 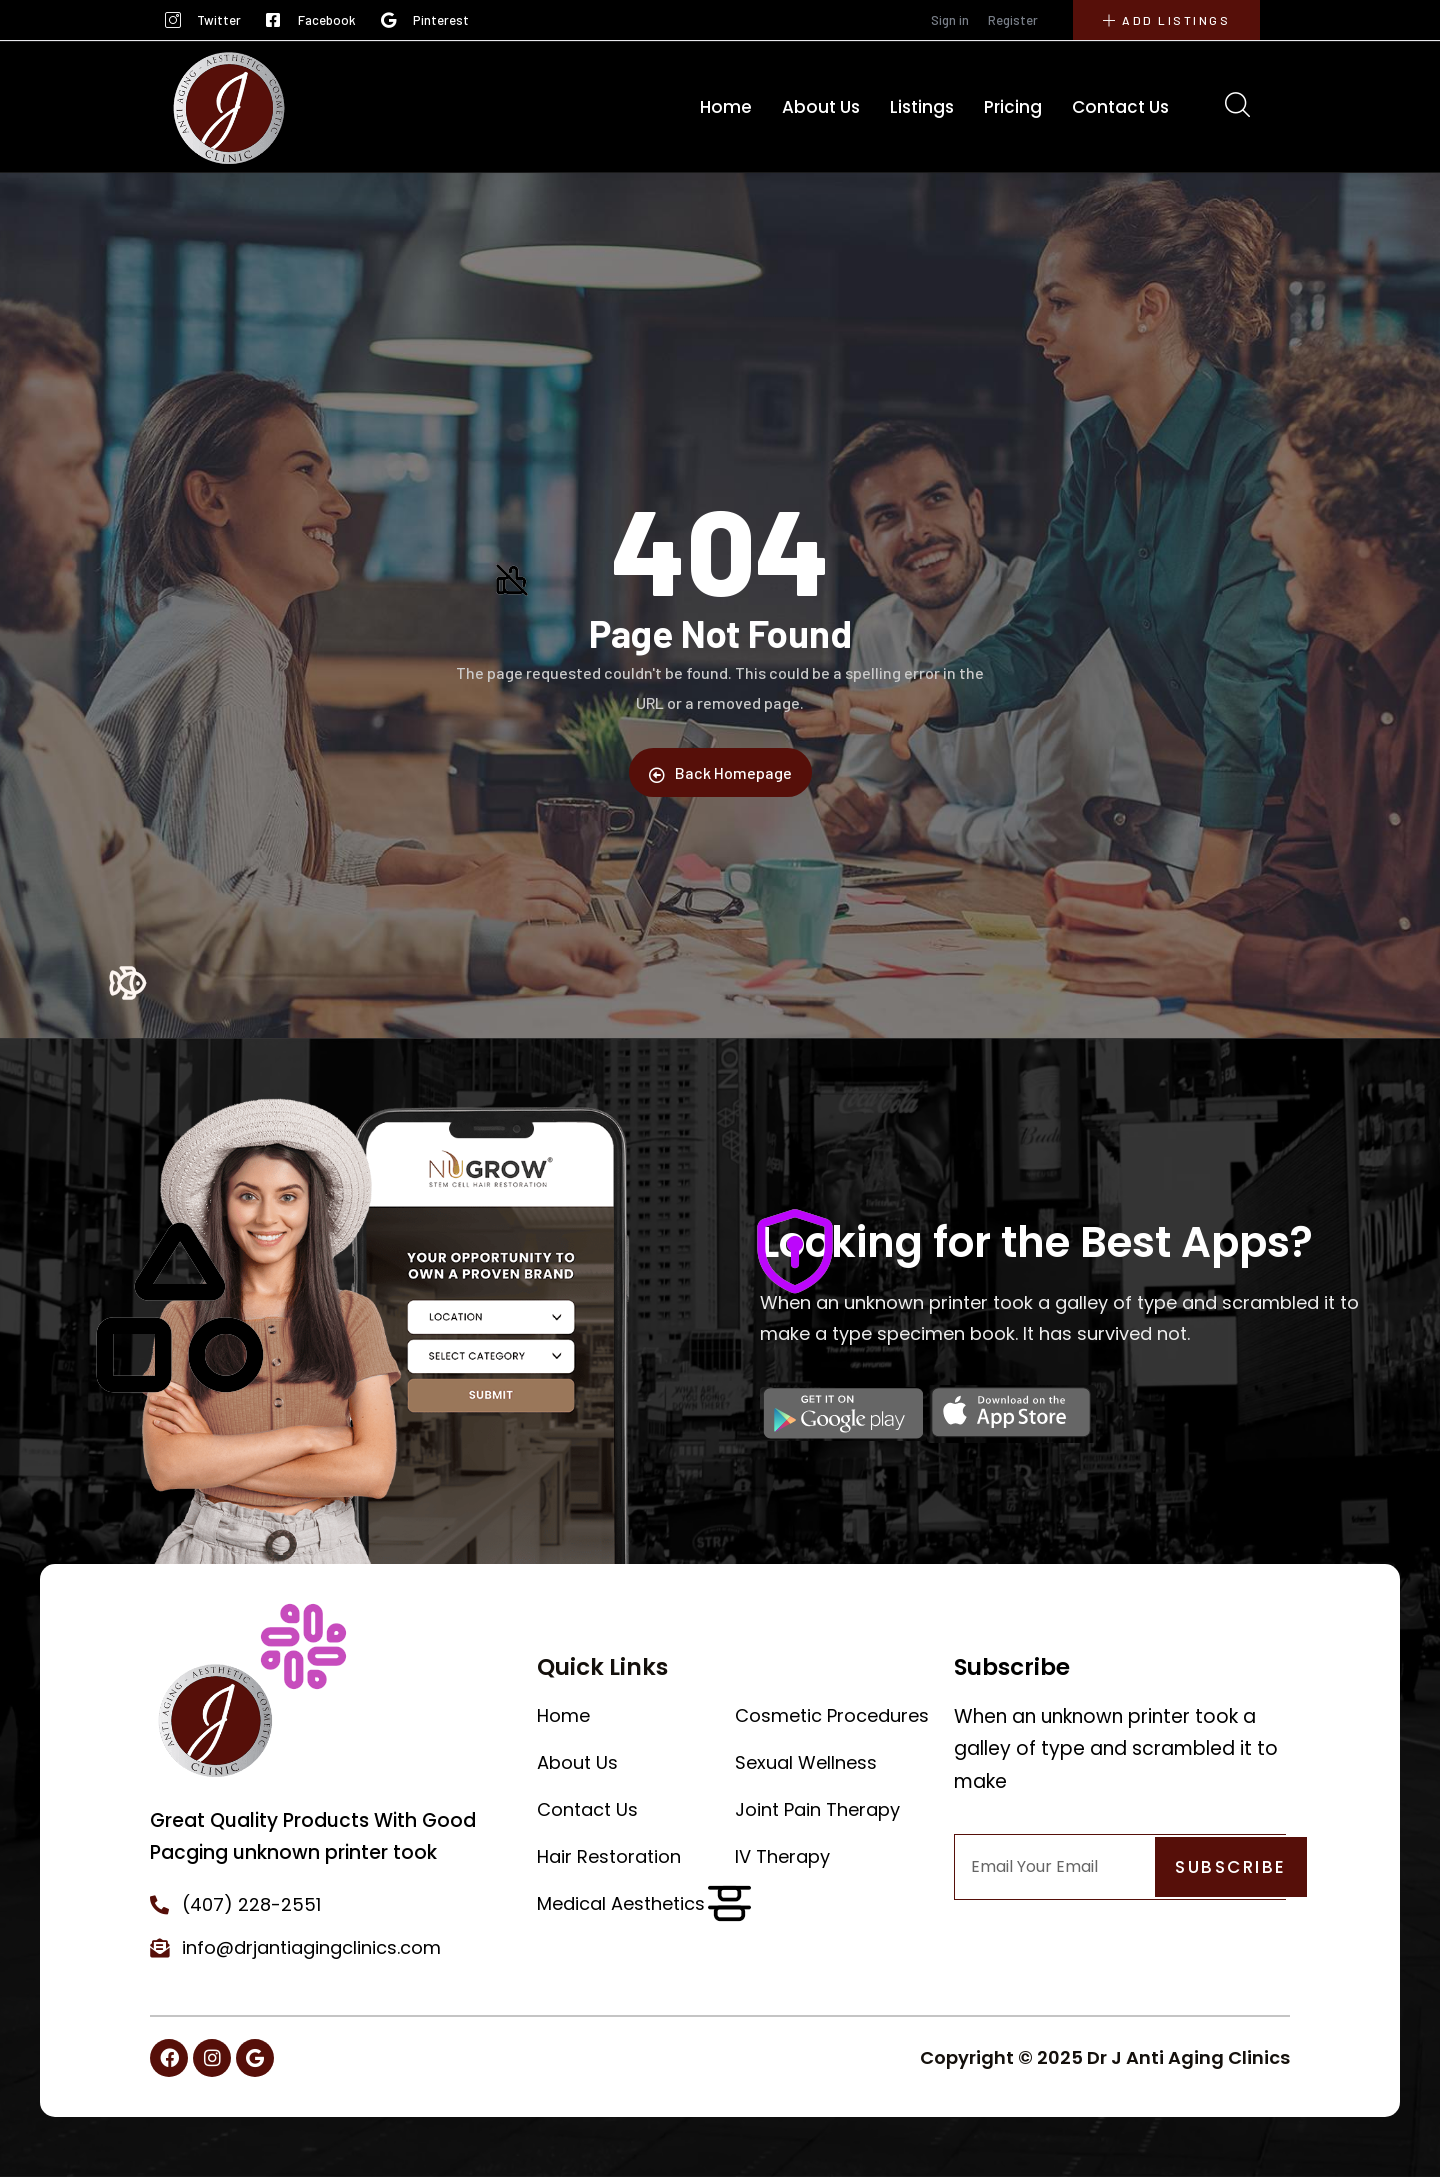 I want to click on like feature is disabled, so click(x=512, y=580).